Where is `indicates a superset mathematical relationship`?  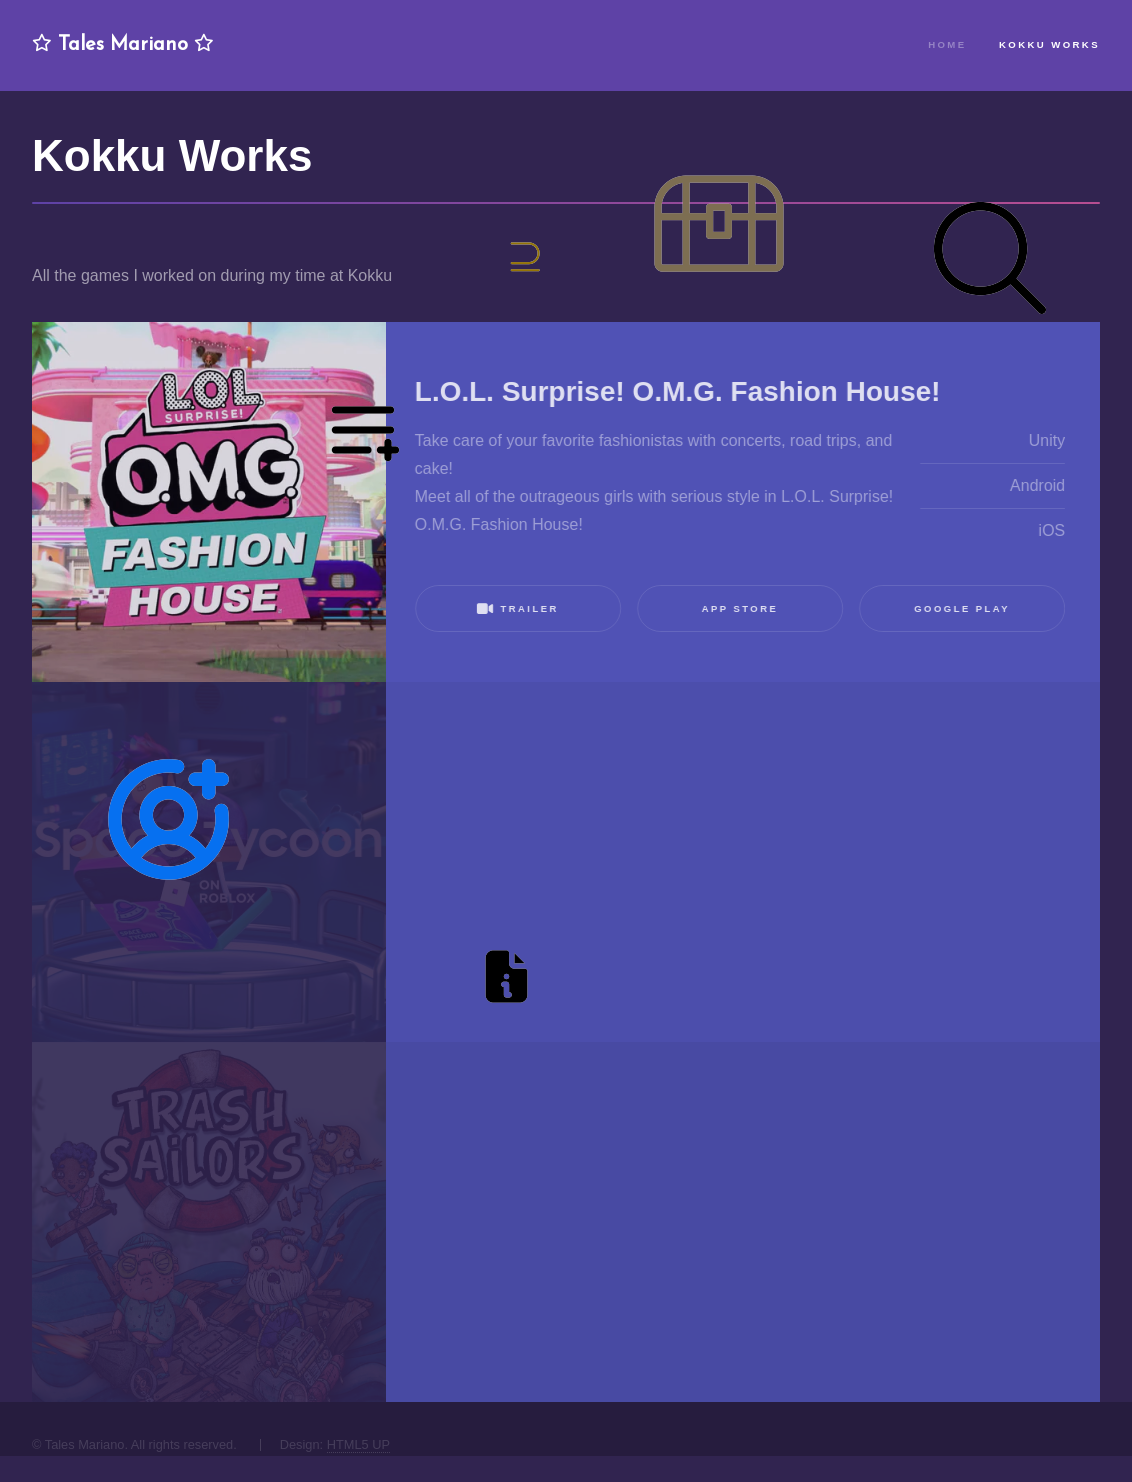 indicates a superset mathematical relationship is located at coordinates (524, 257).